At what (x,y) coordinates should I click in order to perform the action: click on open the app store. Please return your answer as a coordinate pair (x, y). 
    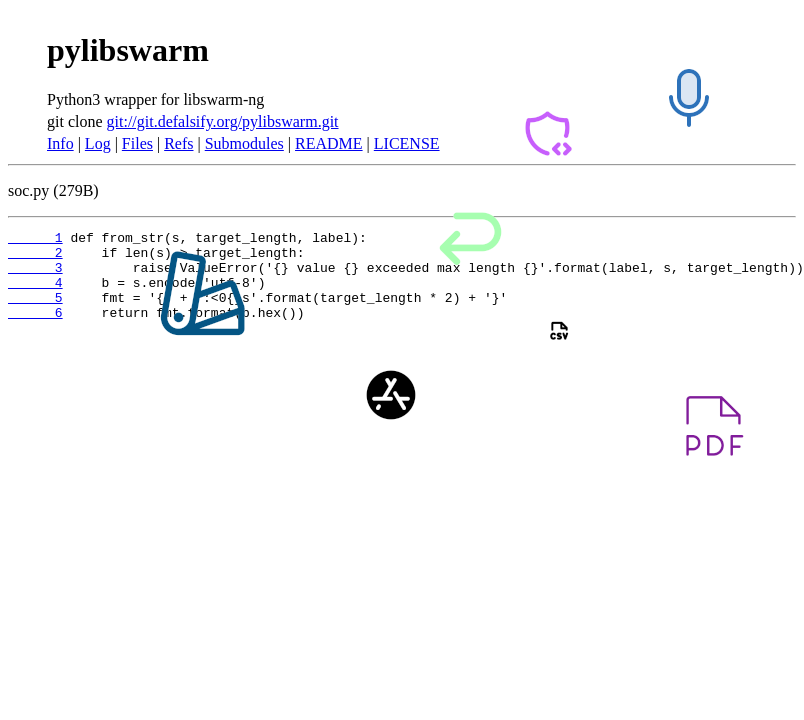
    Looking at the image, I should click on (391, 395).